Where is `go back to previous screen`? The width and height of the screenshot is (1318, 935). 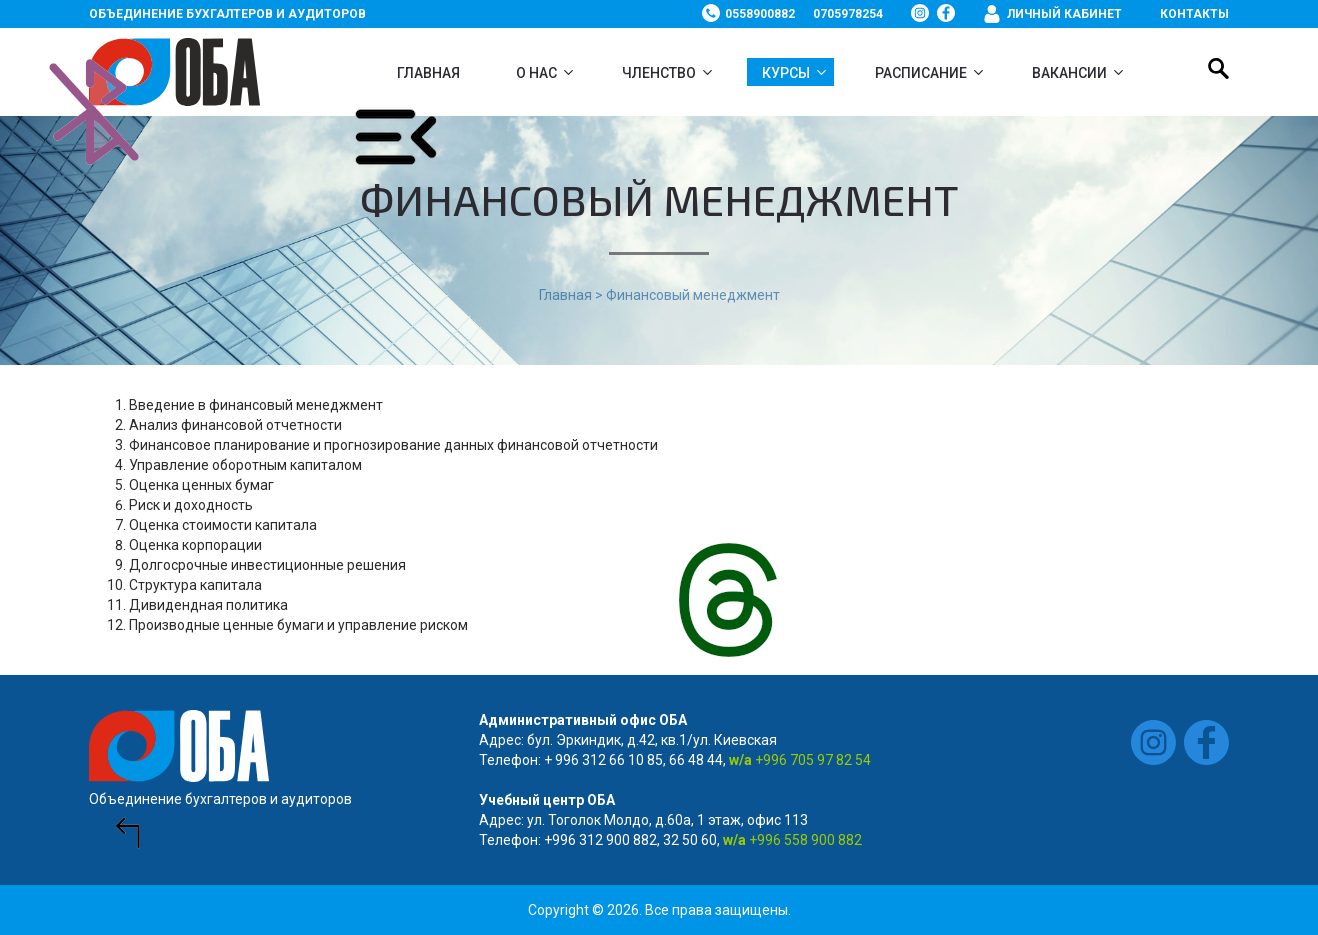
go back to previous screen is located at coordinates (129, 833).